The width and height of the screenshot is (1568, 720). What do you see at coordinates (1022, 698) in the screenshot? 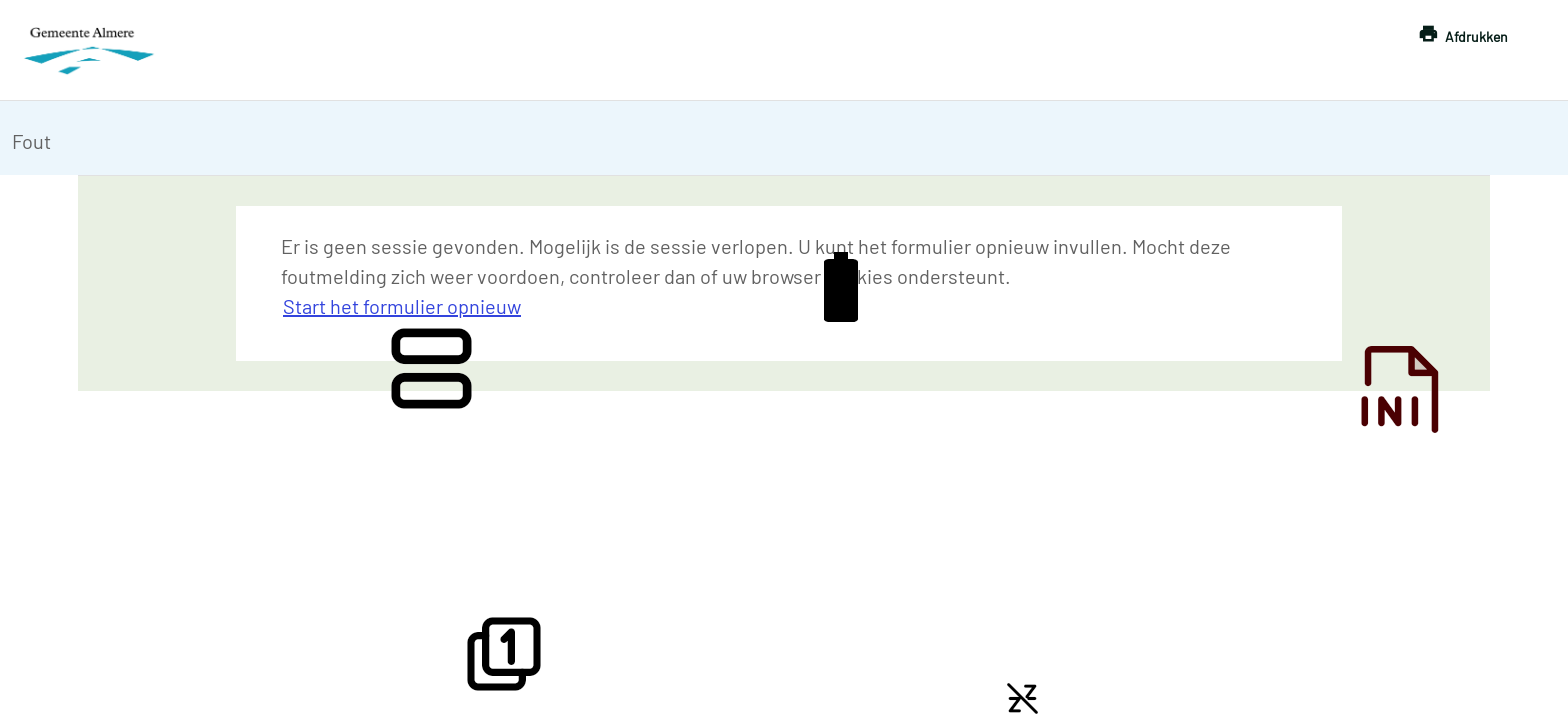
I see `disable sleep mode` at bounding box center [1022, 698].